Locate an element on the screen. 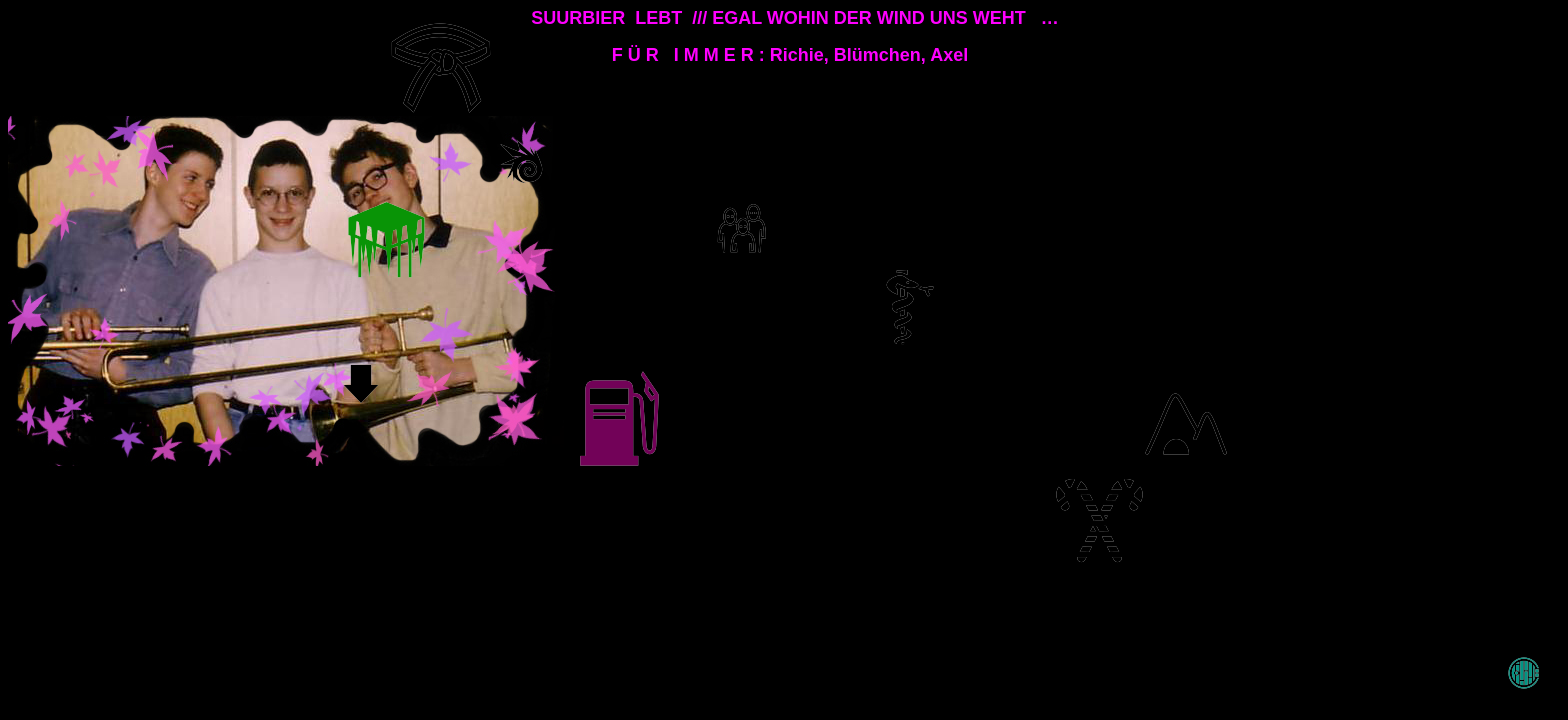 The height and width of the screenshot is (720, 1568). indicates martial arts or karate-related content is located at coordinates (441, 64).